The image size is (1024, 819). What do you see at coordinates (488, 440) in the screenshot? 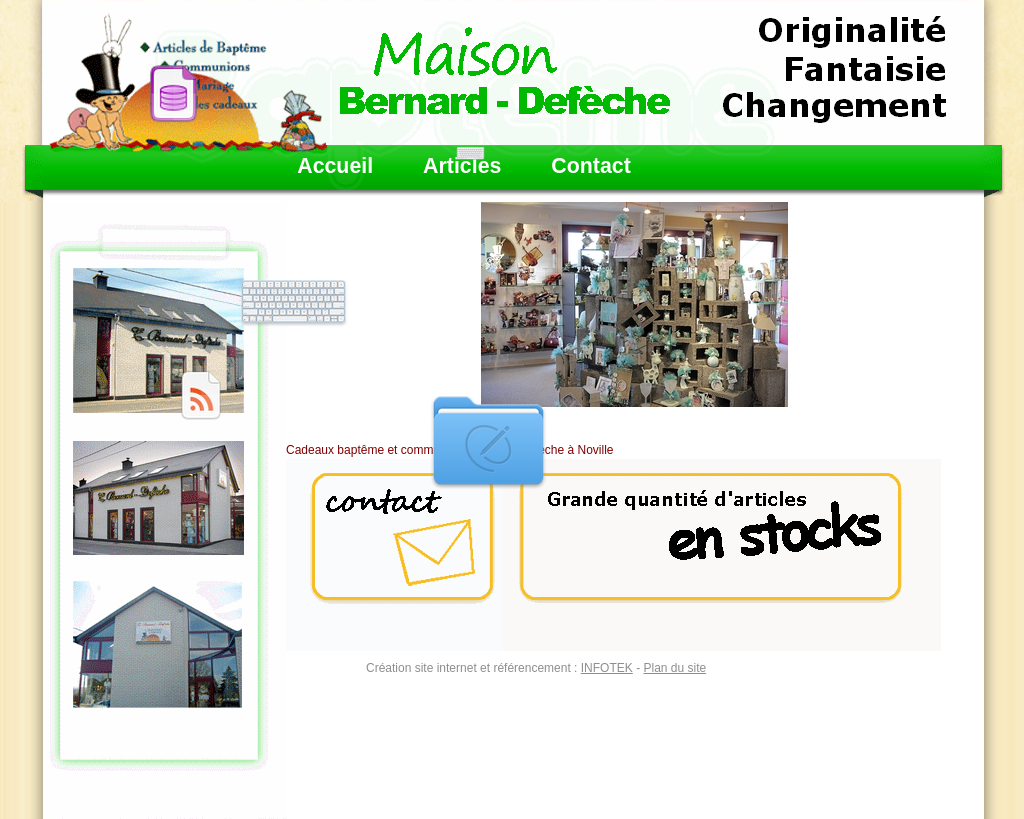
I see `open your art and design files folder` at bounding box center [488, 440].